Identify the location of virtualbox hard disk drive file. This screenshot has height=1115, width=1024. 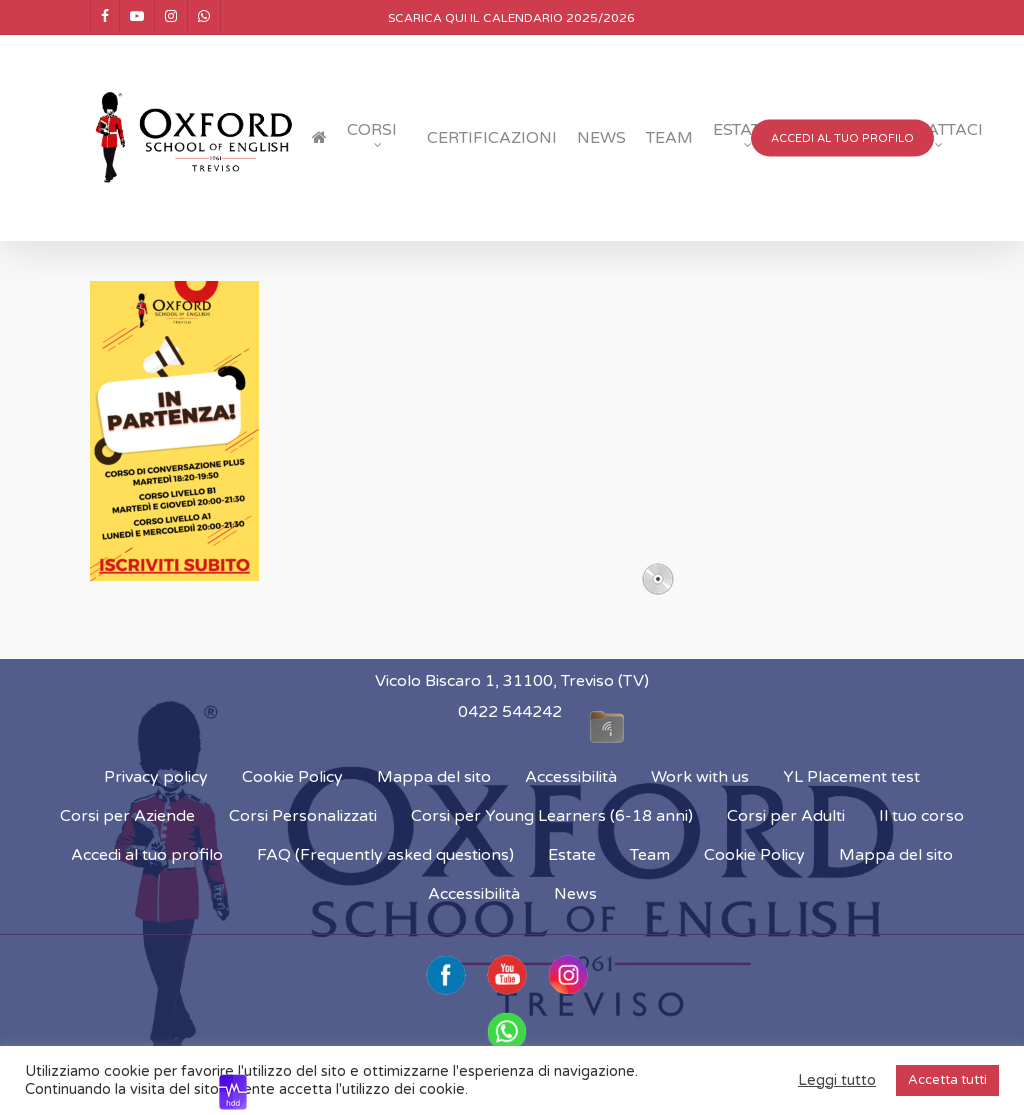
(233, 1092).